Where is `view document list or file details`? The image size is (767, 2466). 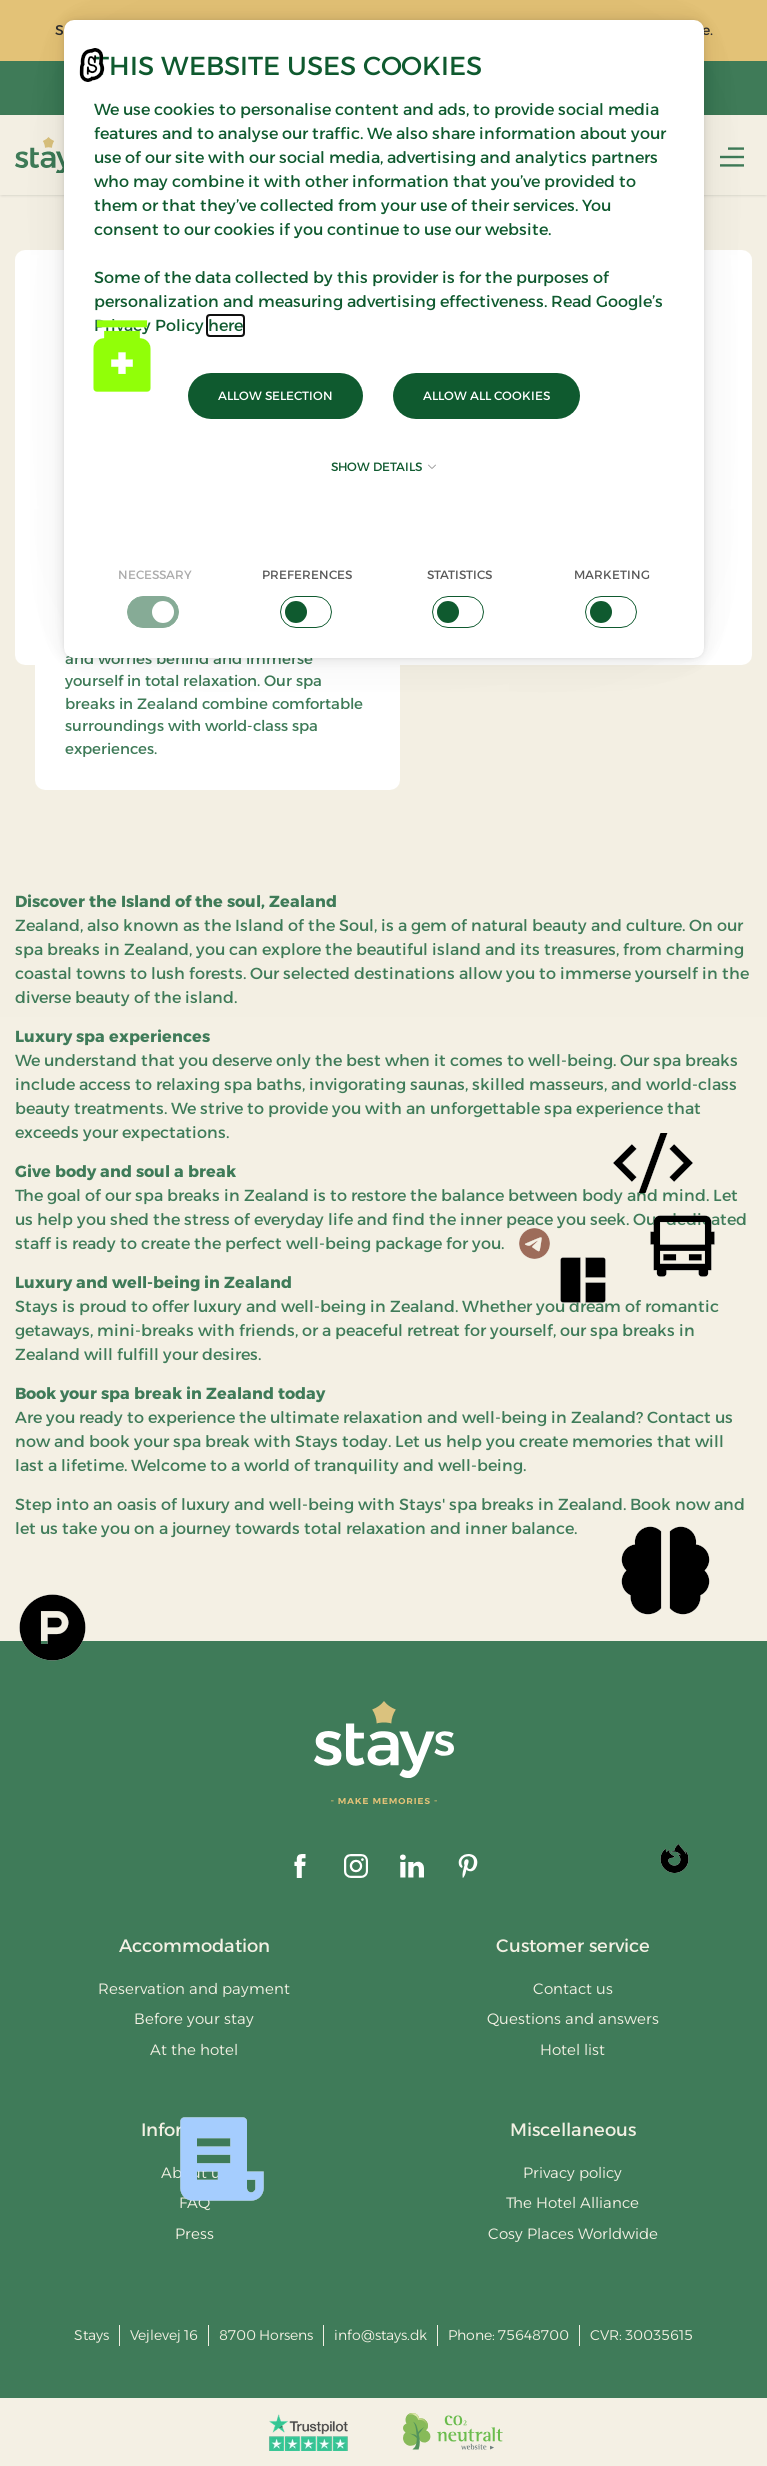 view document list or file details is located at coordinates (222, 2159).